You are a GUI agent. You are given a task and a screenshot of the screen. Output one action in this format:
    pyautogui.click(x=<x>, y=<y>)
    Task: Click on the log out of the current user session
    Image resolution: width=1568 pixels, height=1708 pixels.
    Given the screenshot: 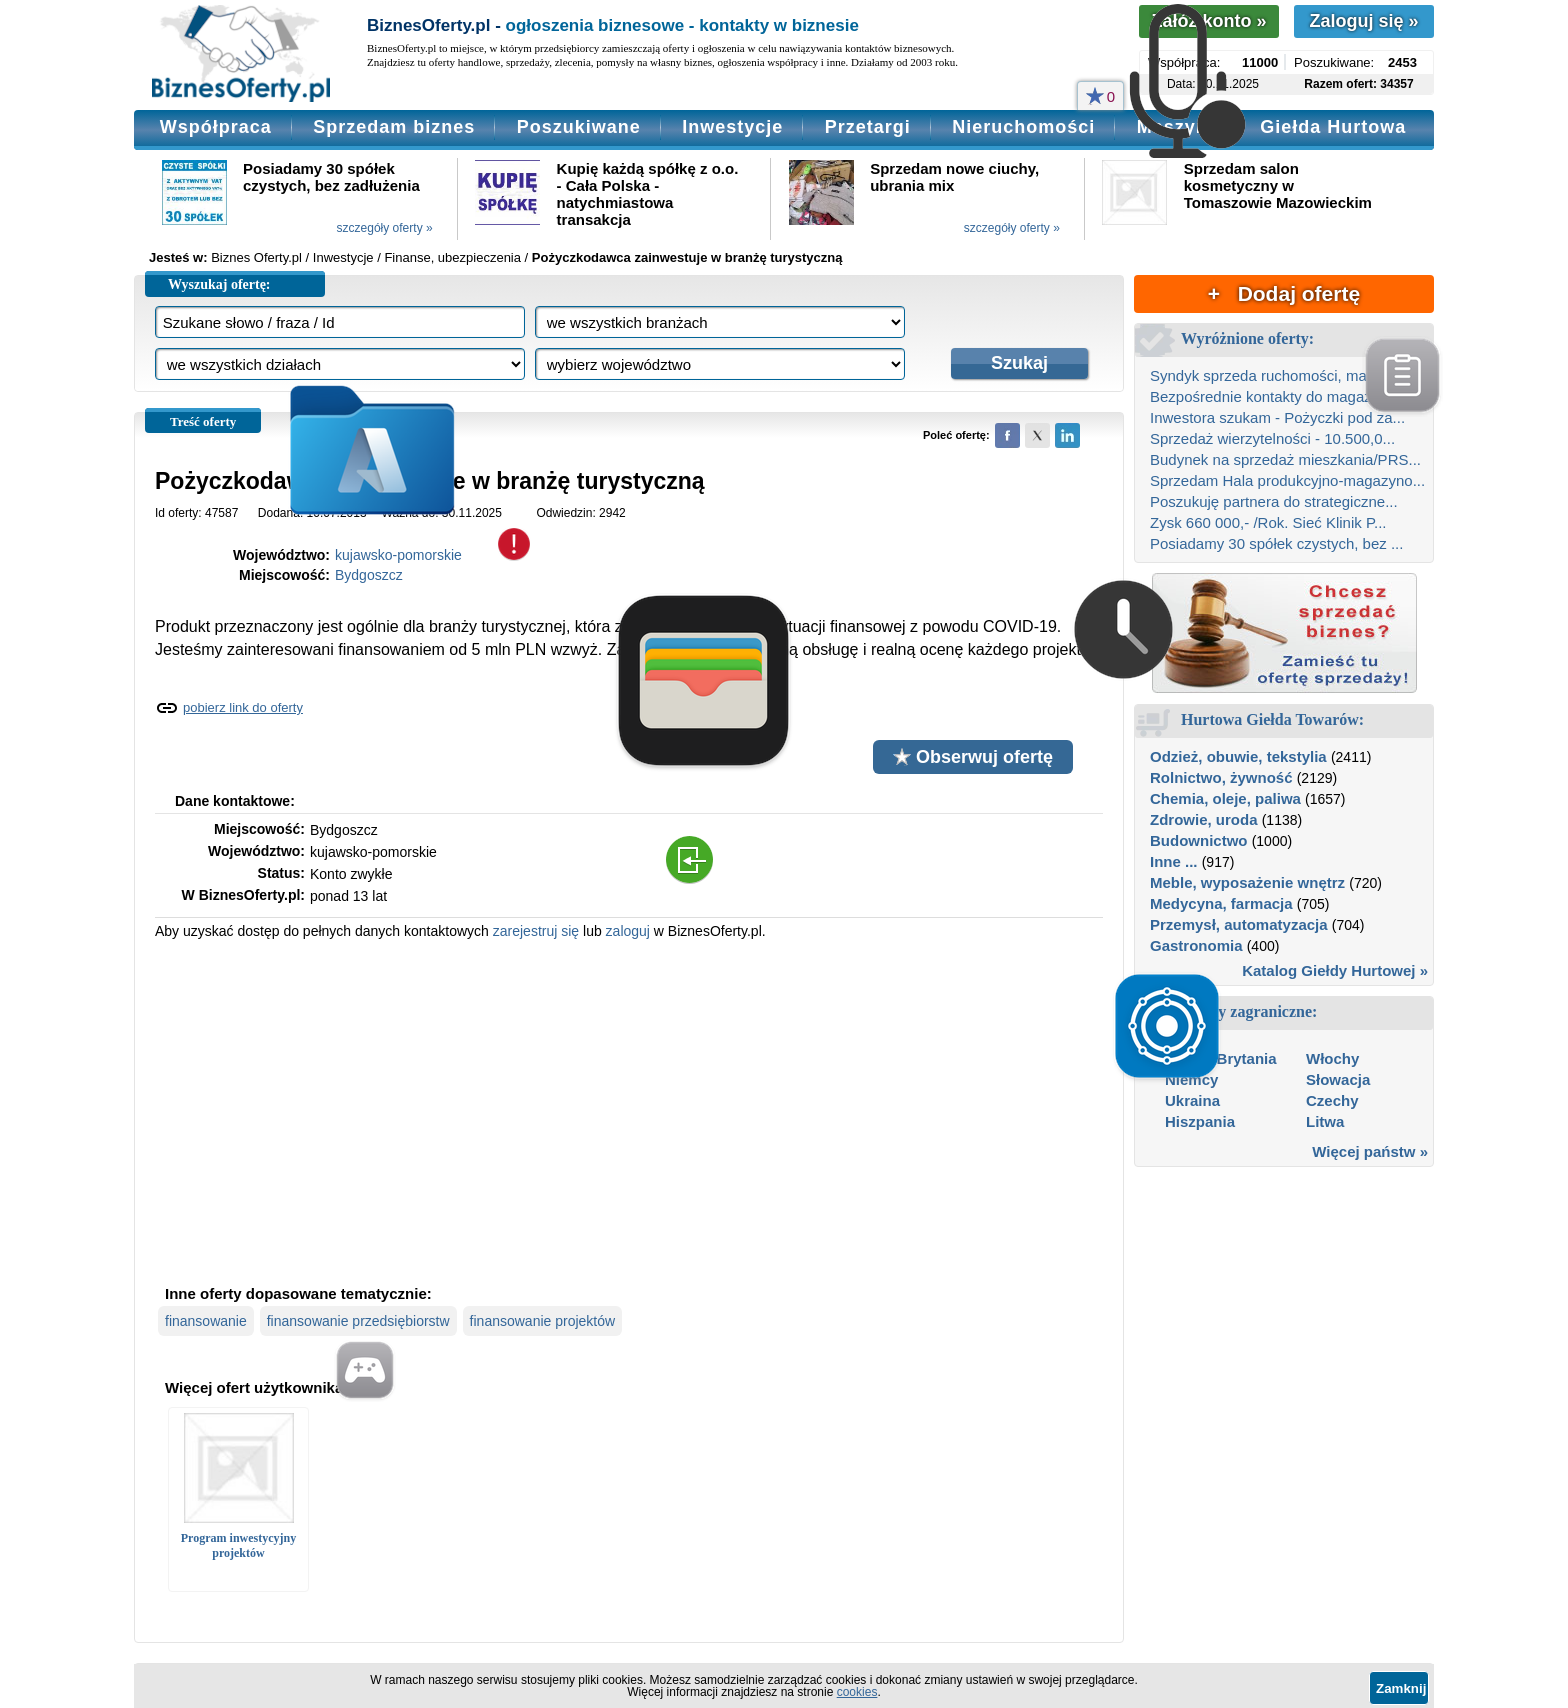 What is the action you would take?
    pyautogui.click(x=690, y=860)
    